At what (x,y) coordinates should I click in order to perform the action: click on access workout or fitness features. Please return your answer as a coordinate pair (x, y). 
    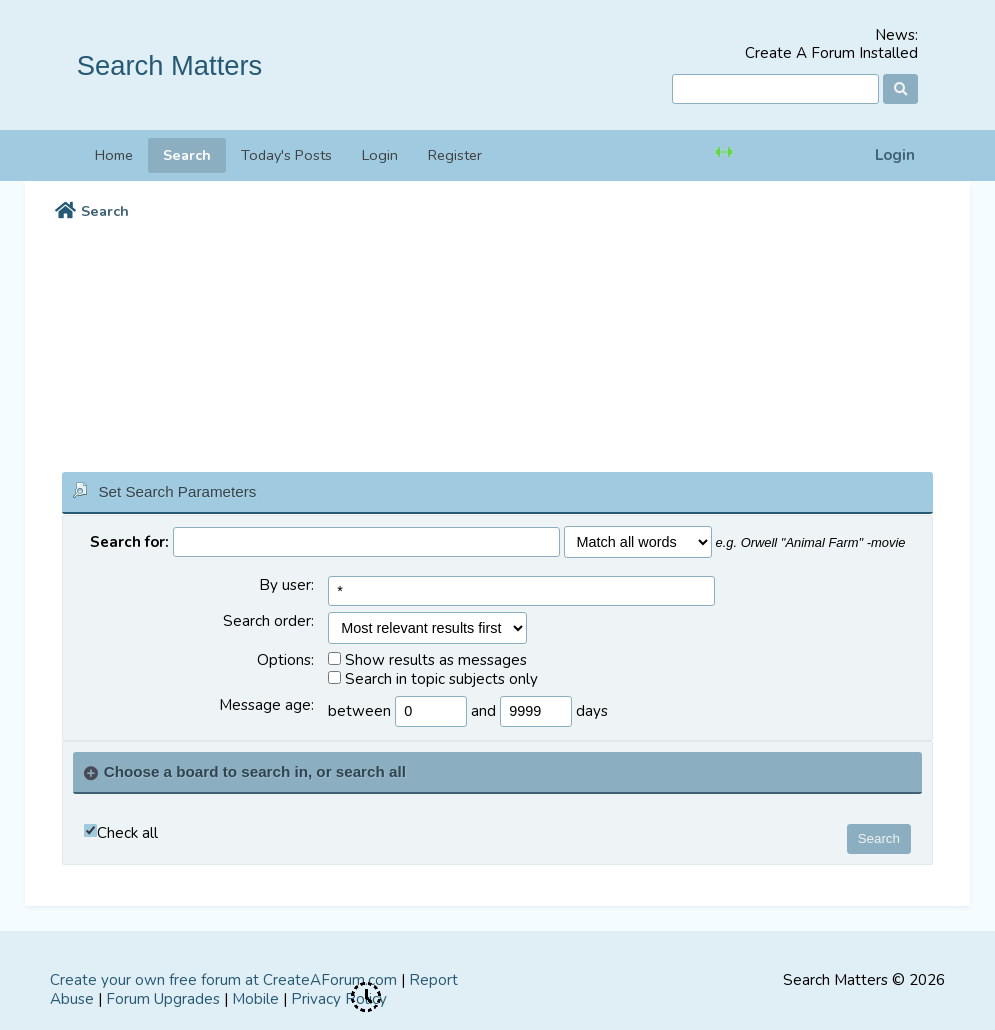
    Looking at the image, I should click on (724, 152).